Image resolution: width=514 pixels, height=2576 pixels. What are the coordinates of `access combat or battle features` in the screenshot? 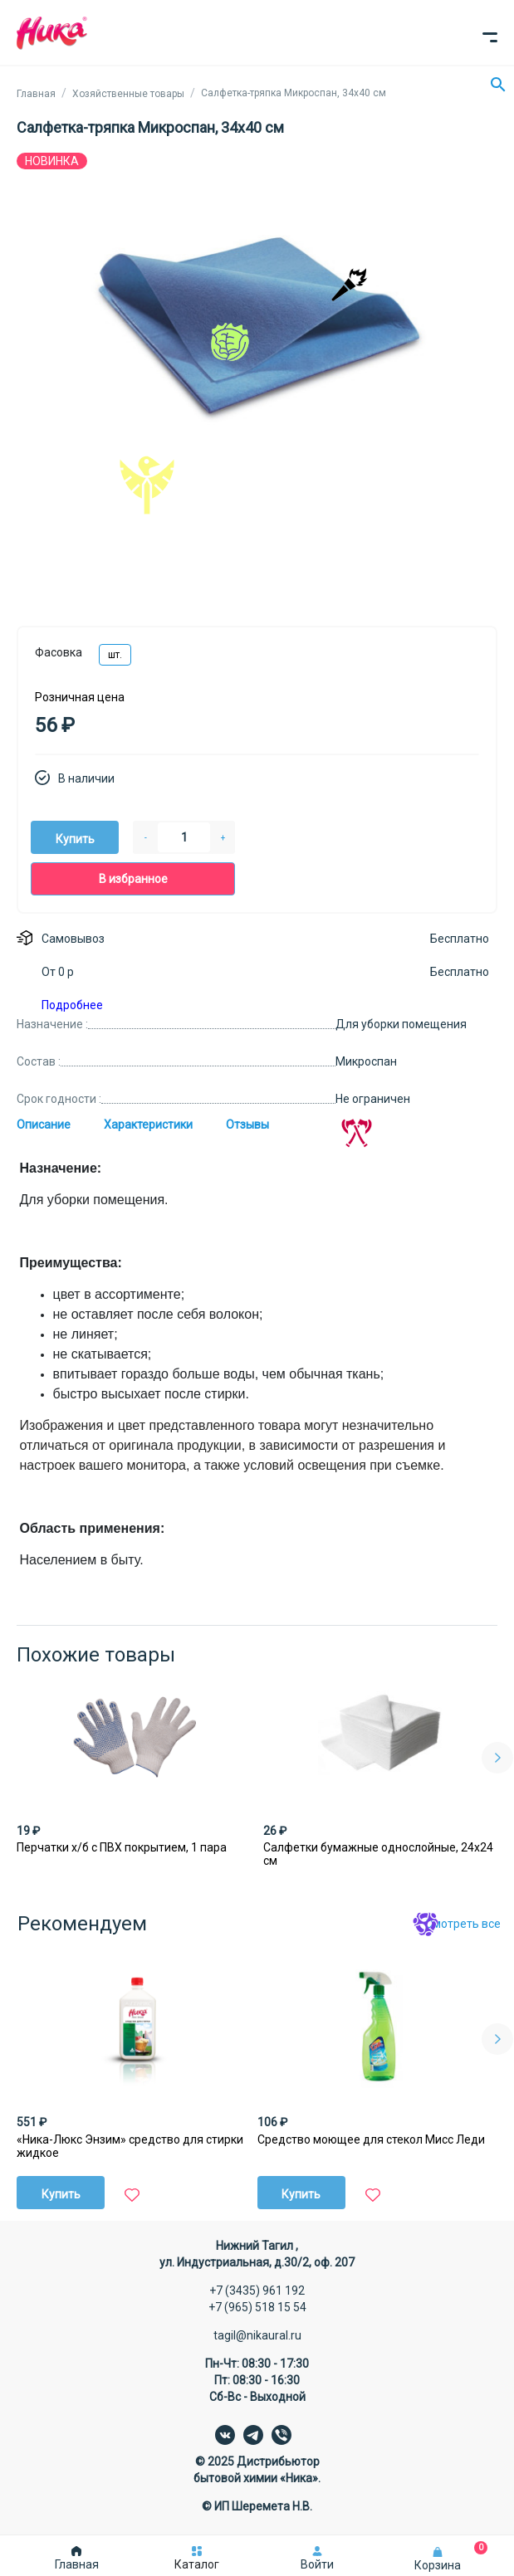 It's located at (356, 1133).